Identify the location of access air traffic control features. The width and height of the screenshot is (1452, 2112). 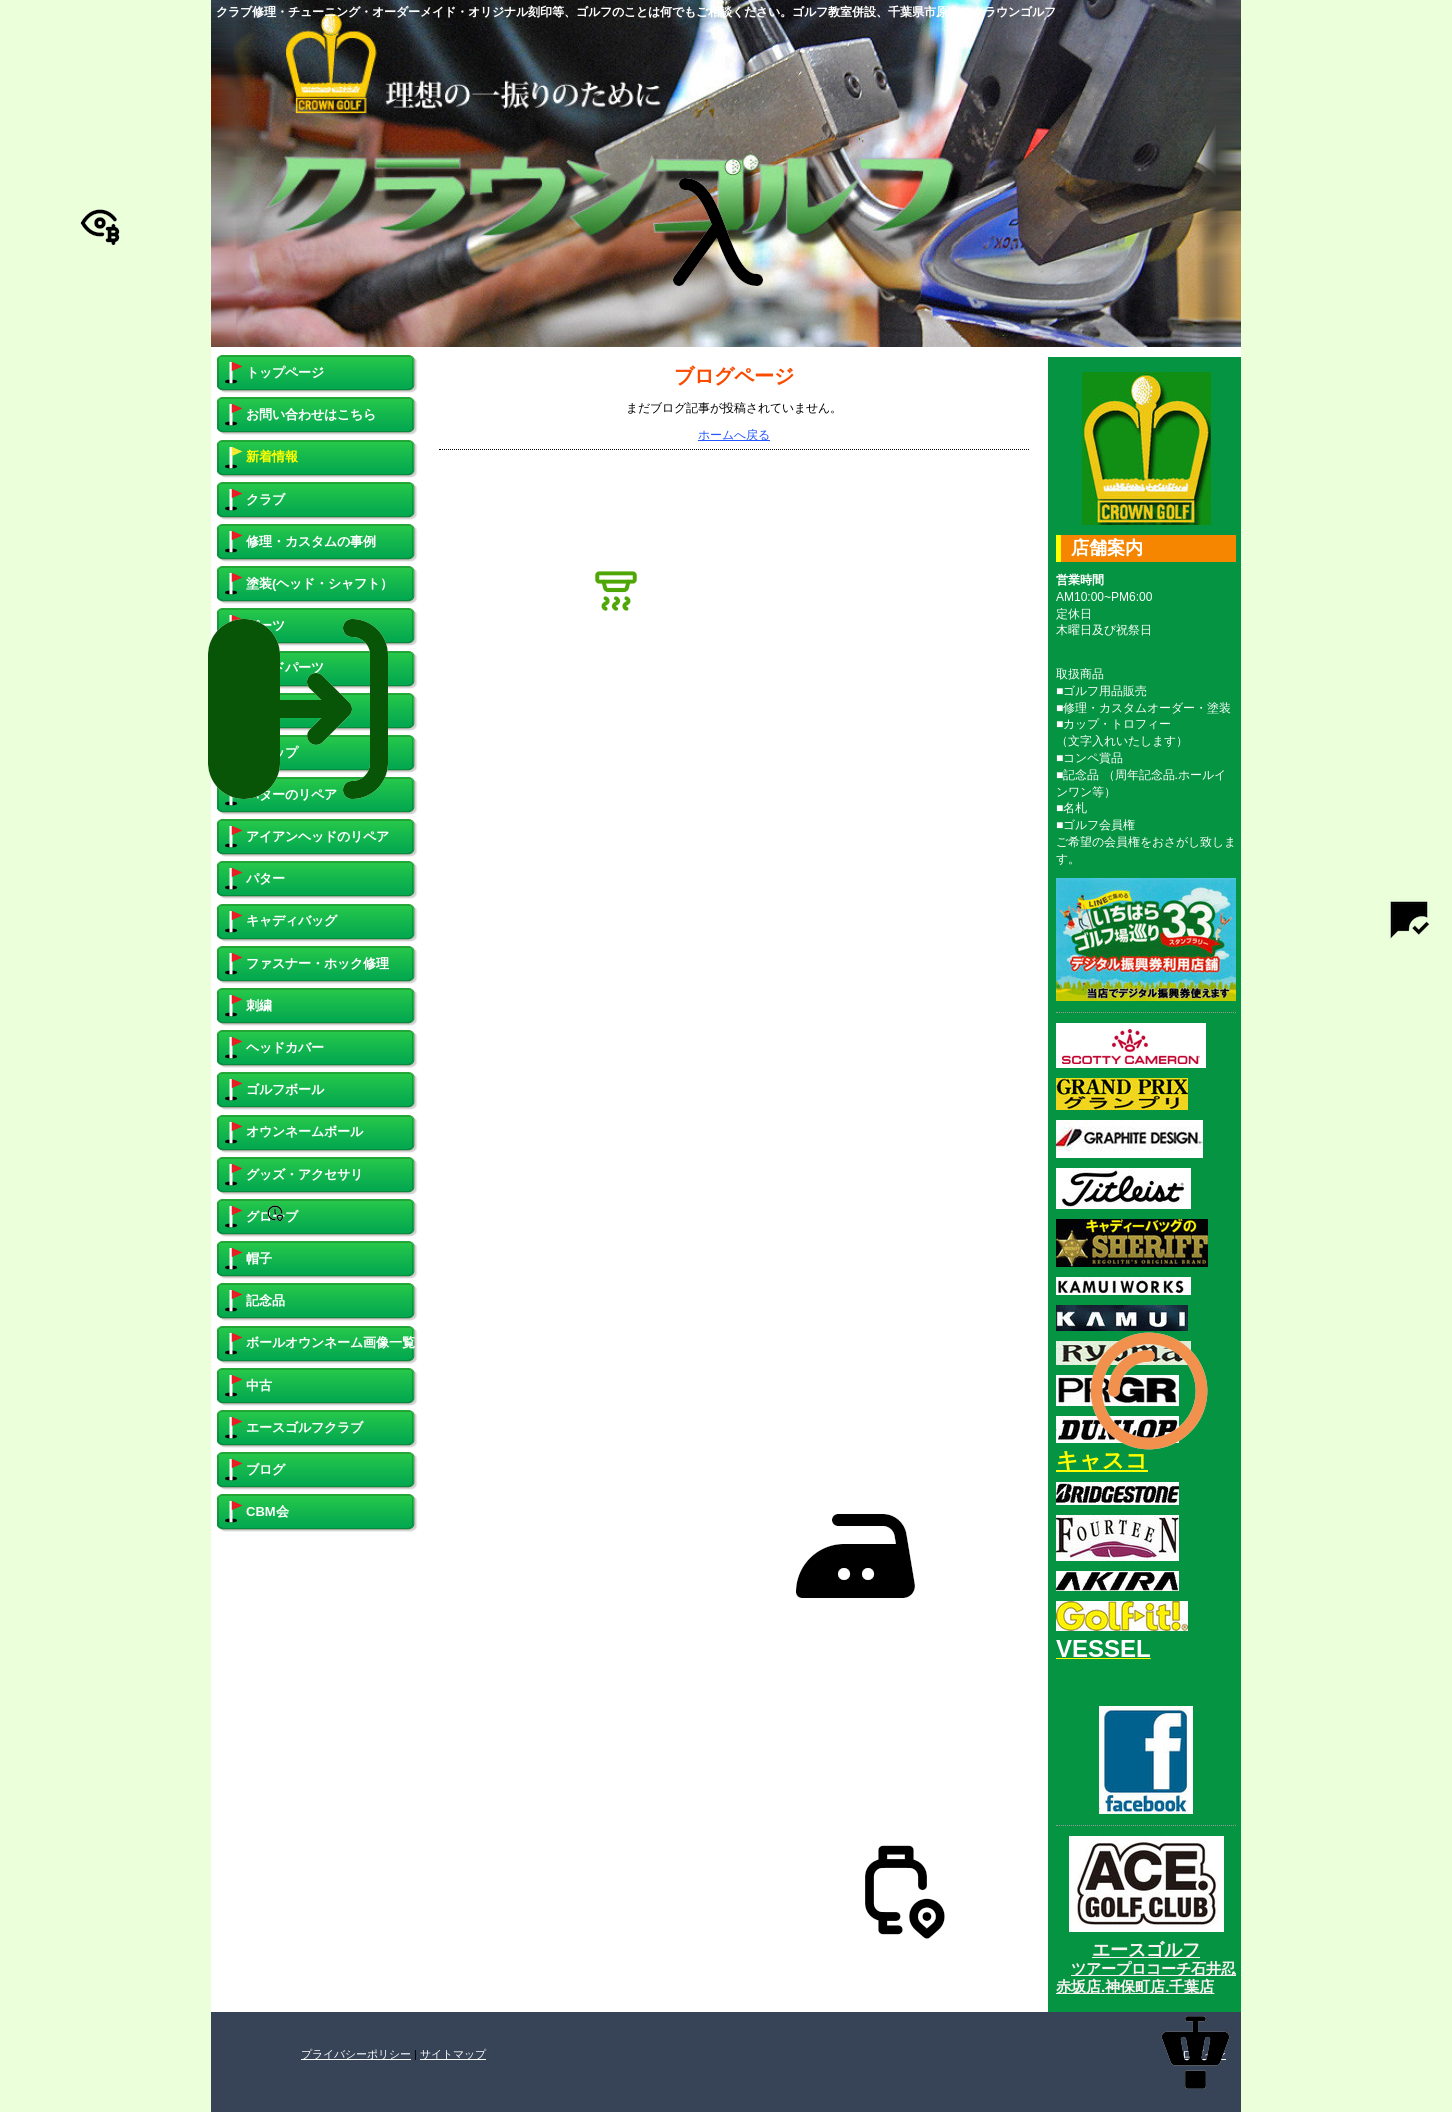
(1195, 2052).